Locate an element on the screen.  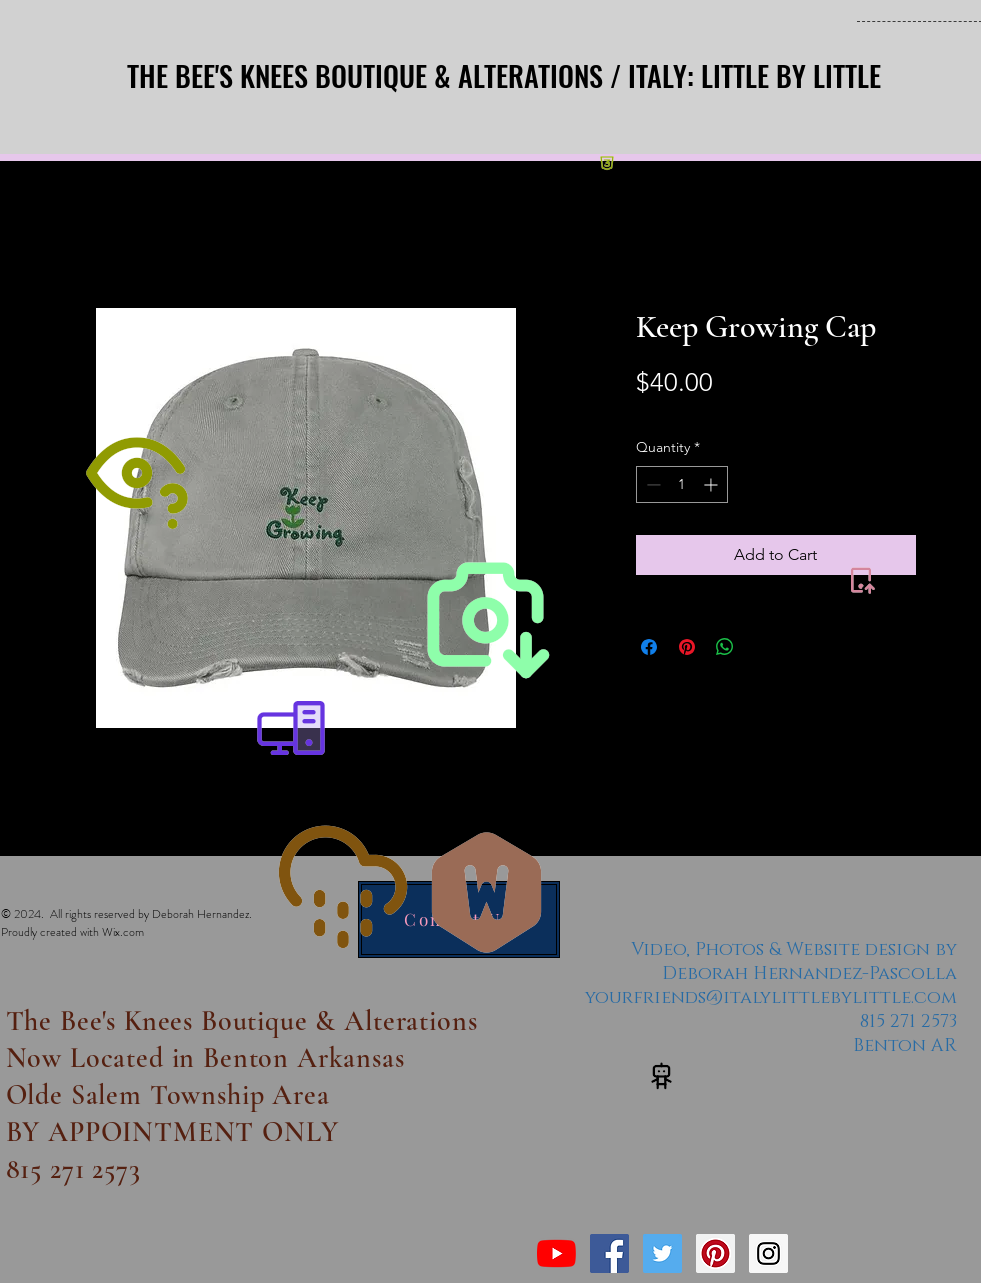
indicates light rain or drizzle conditions is located at coordinates (343, 884).